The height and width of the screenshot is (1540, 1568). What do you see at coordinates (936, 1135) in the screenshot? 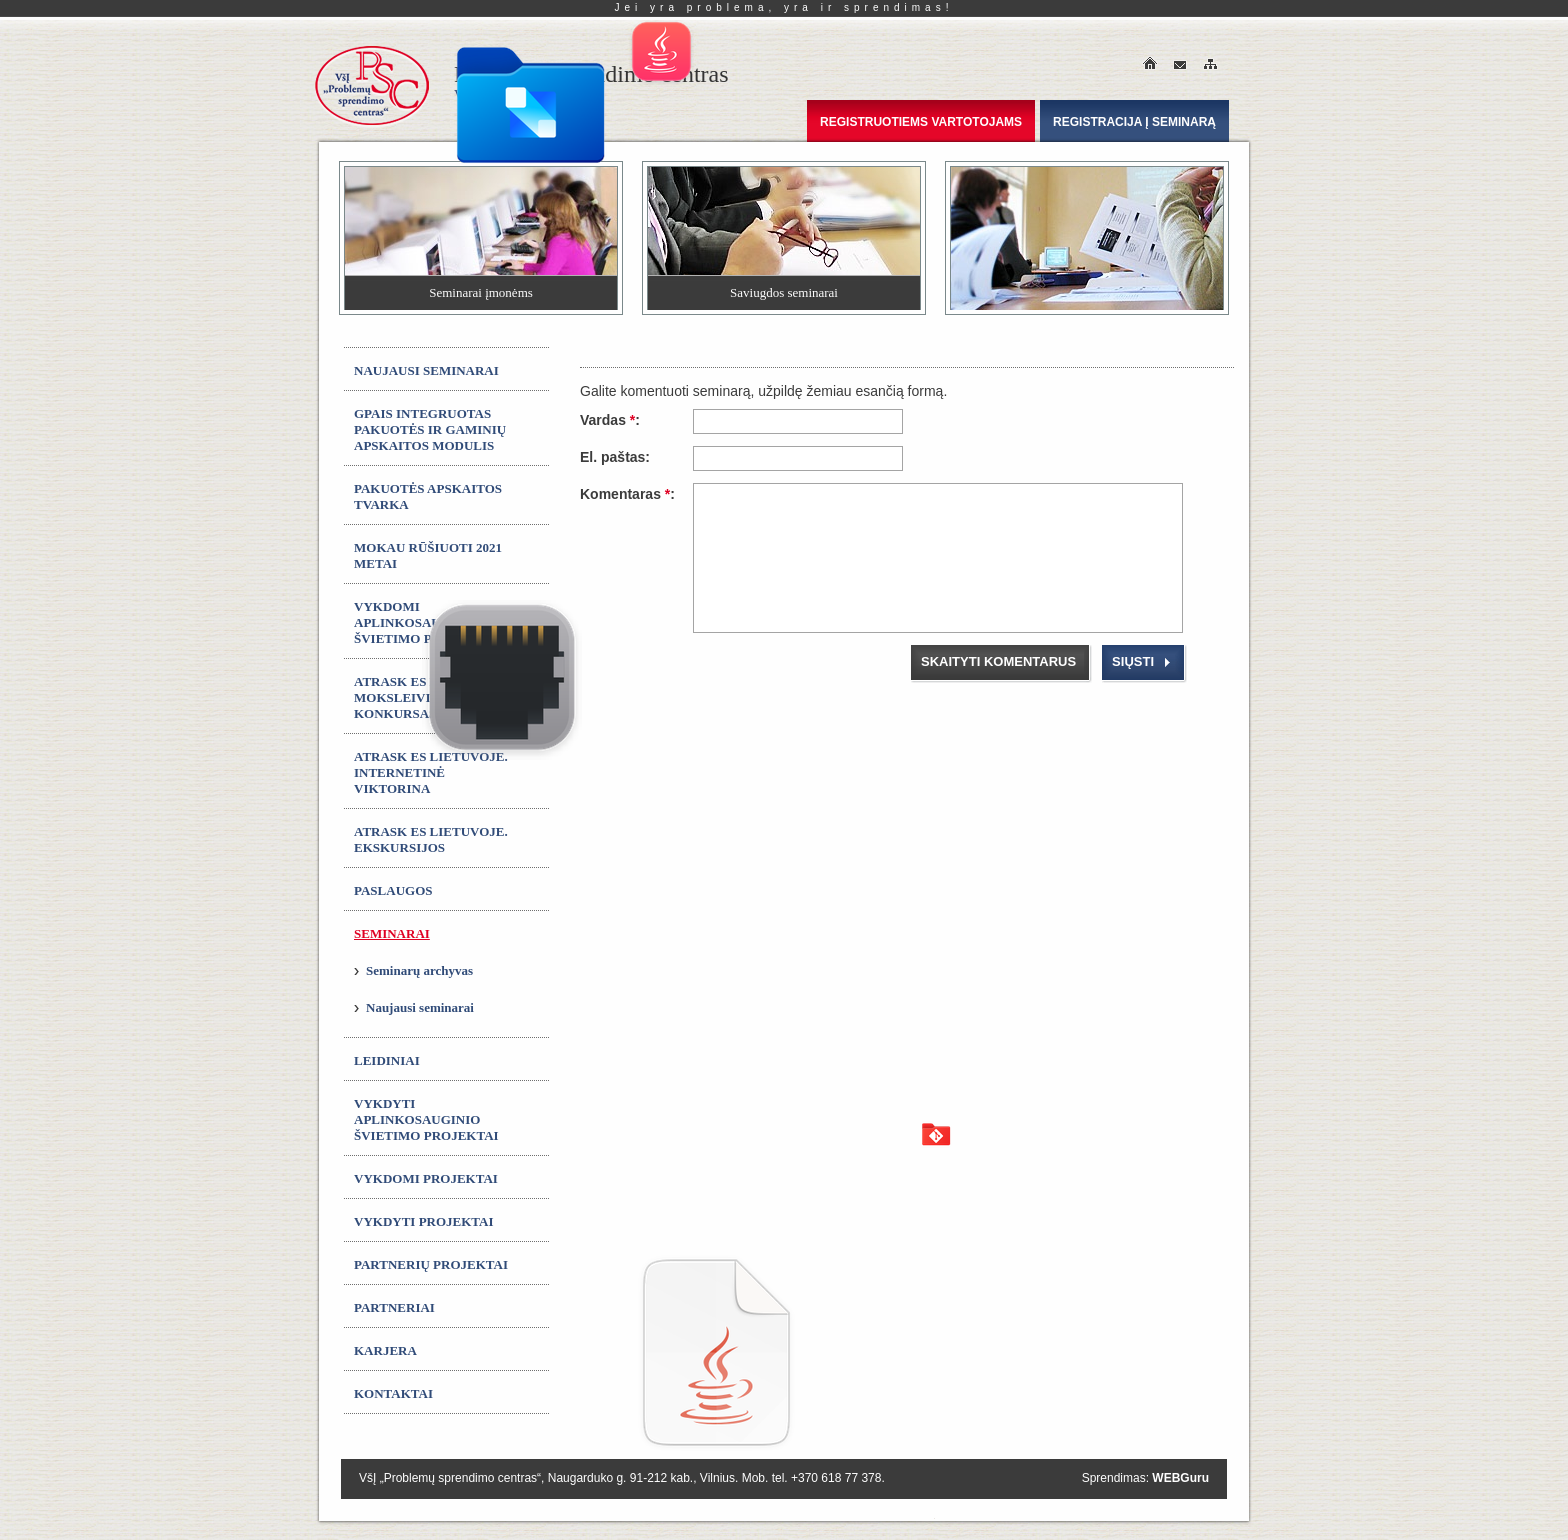
I see `open git repository folder` at bounding box center [936, 1135].